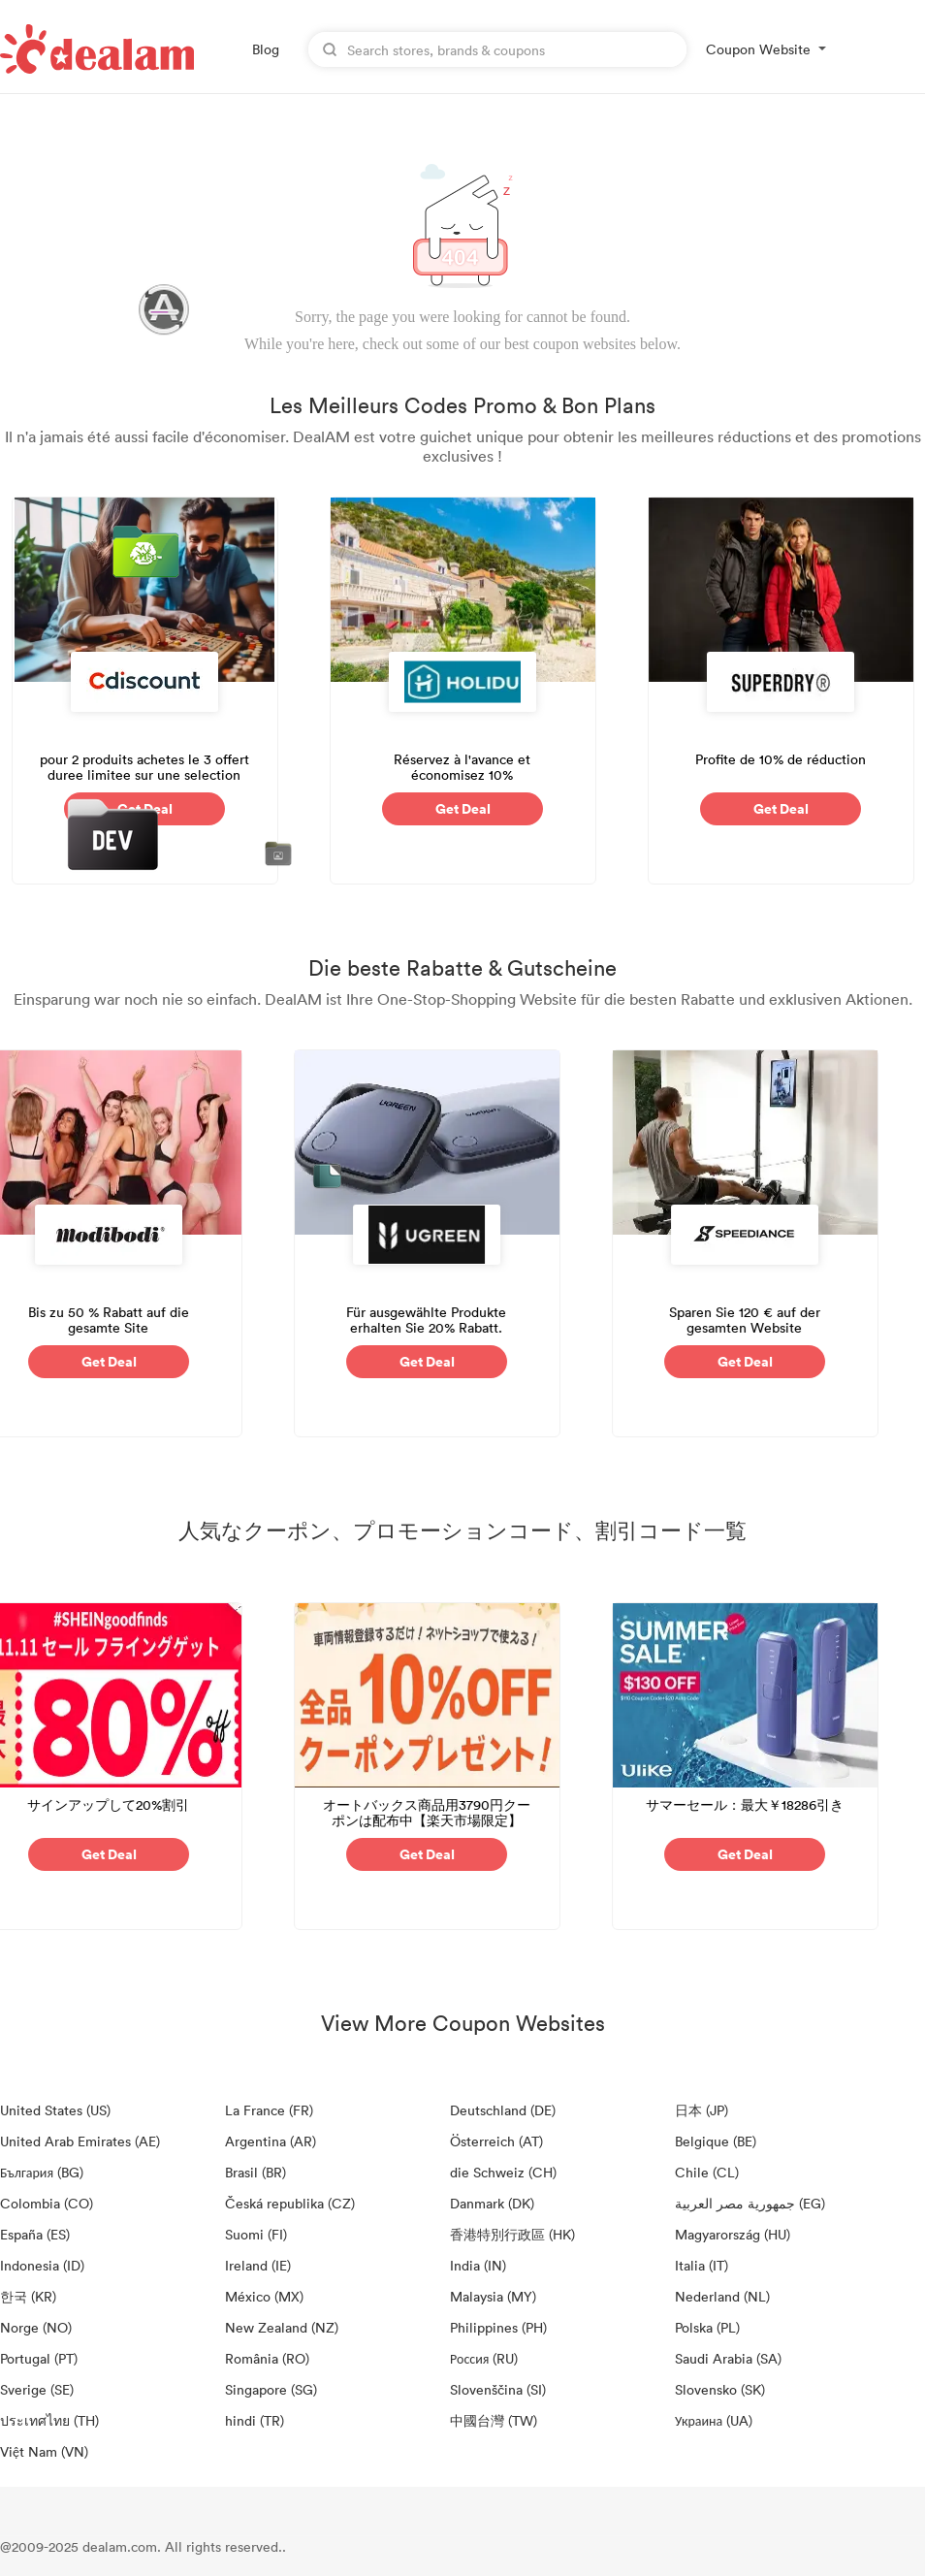 This screenshot has width=925, height=2576. I want to click on check for available software updates, so click(164, 309).